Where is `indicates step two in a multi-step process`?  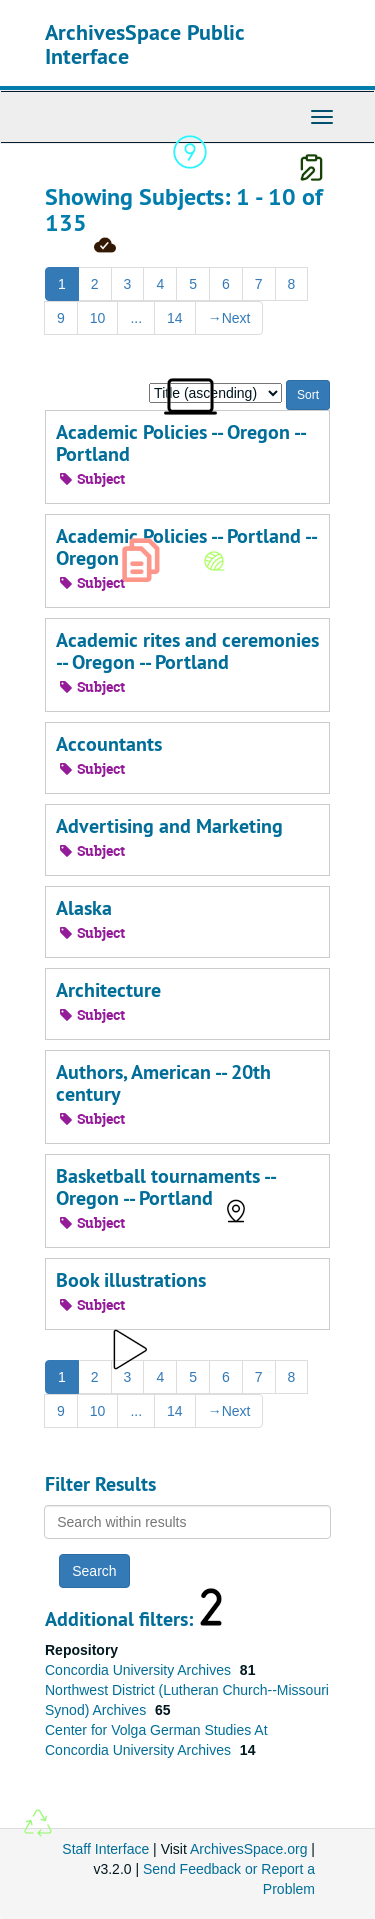 indicates step two in a multi-step process is located at coordinates (211, 1607).